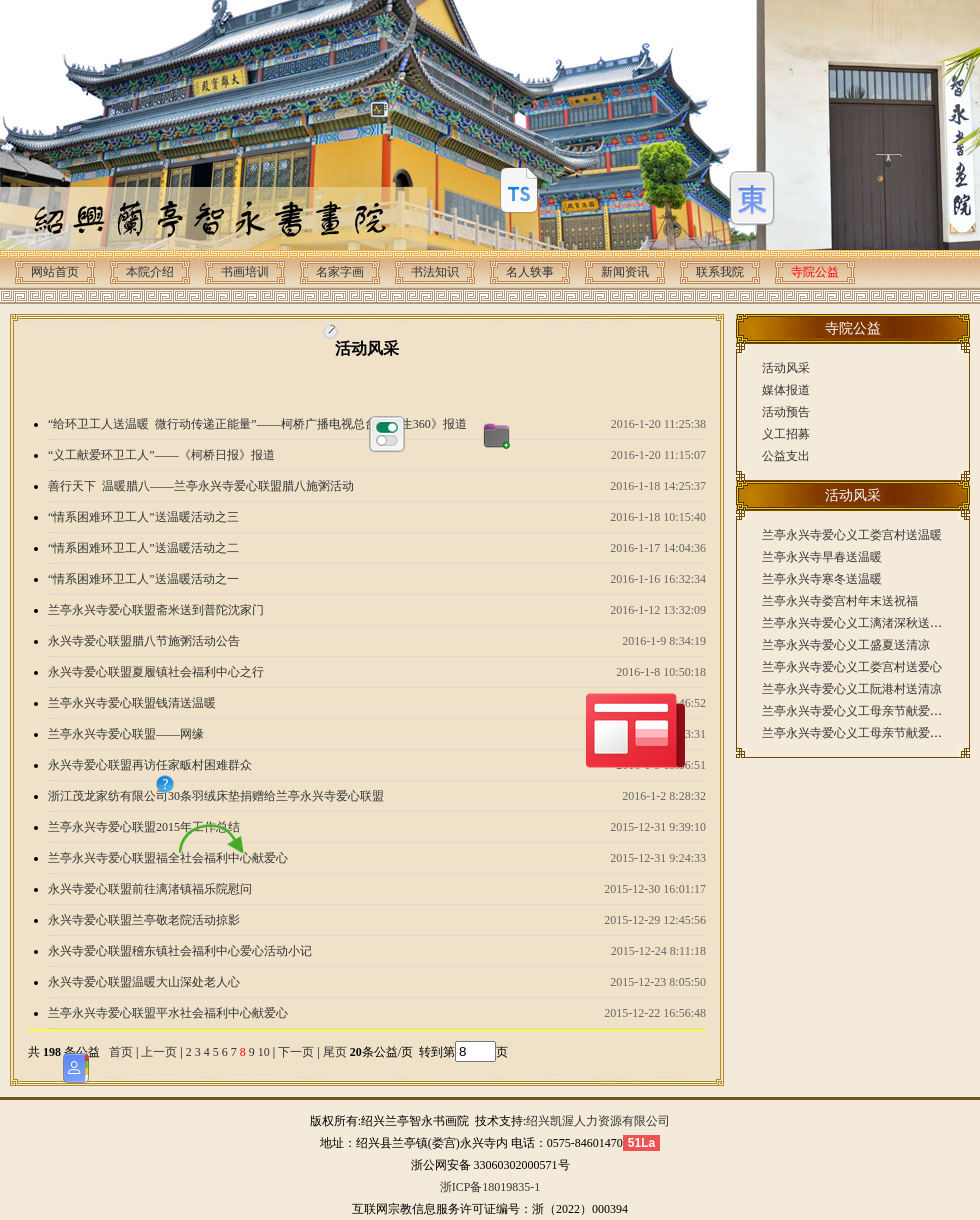  Describe the element at coordinates (635, 730) in the screenshot. I see `open the news app` at that location.